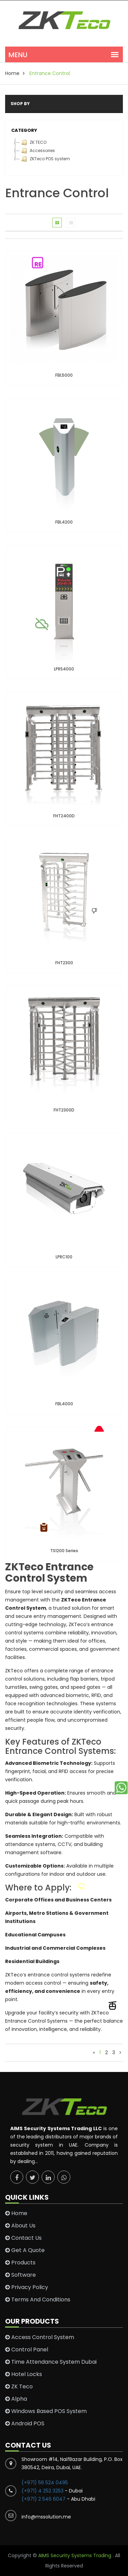 The image size is (128, 2576). Describe the element at coordinates (42, 624) in the screenshot. I see `cloud sync or storage is unavailable` at that location.